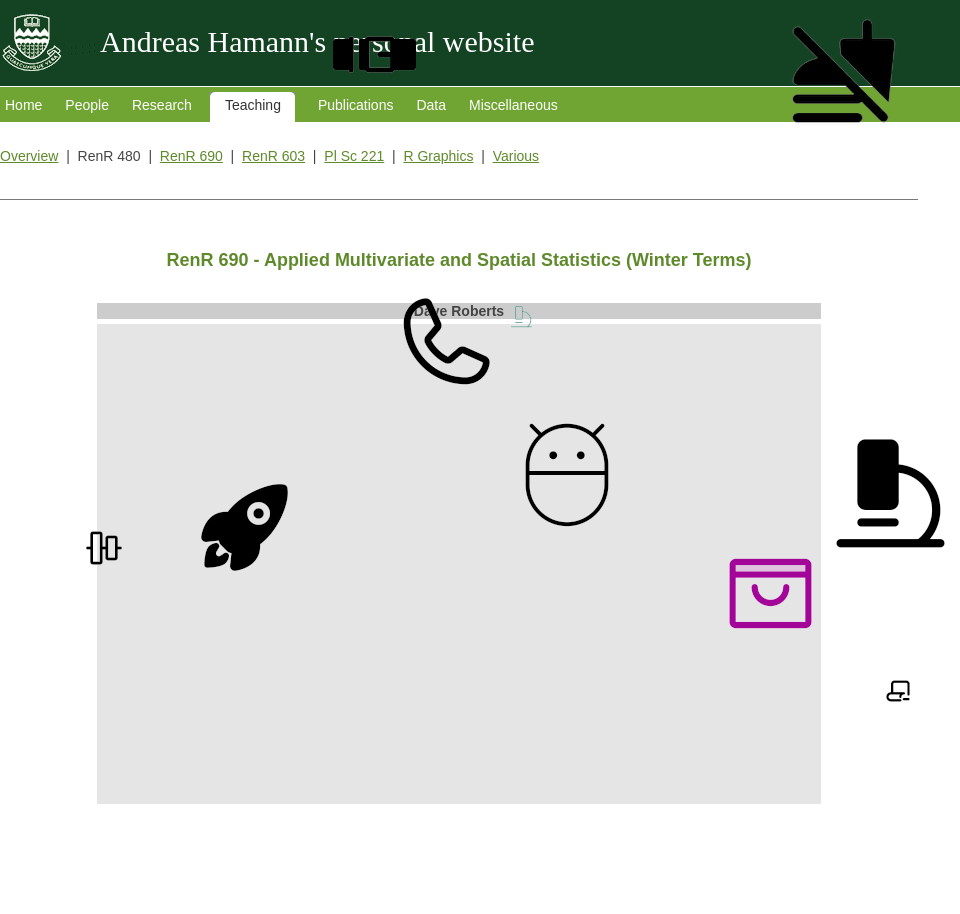 This screenshot has width=960, height=914. I want to click on indicates food or eating is not allowed, so click(844, 71).